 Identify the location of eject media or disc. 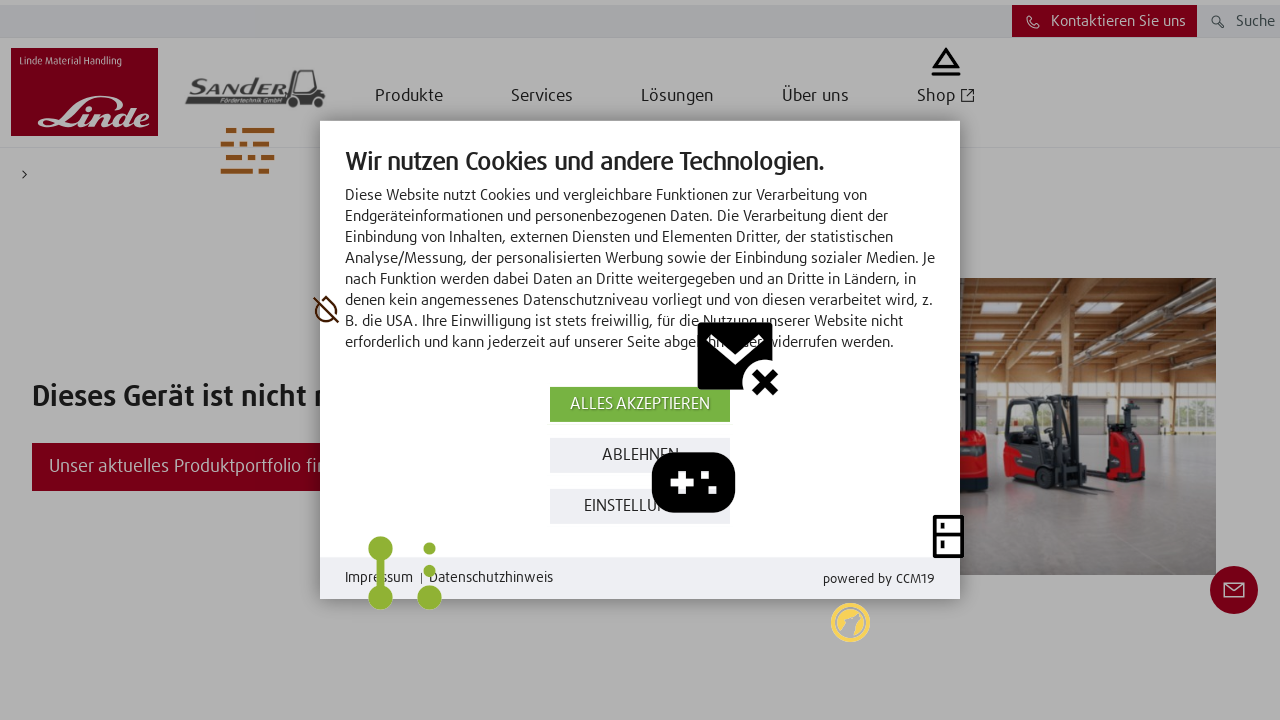
(946, 63).